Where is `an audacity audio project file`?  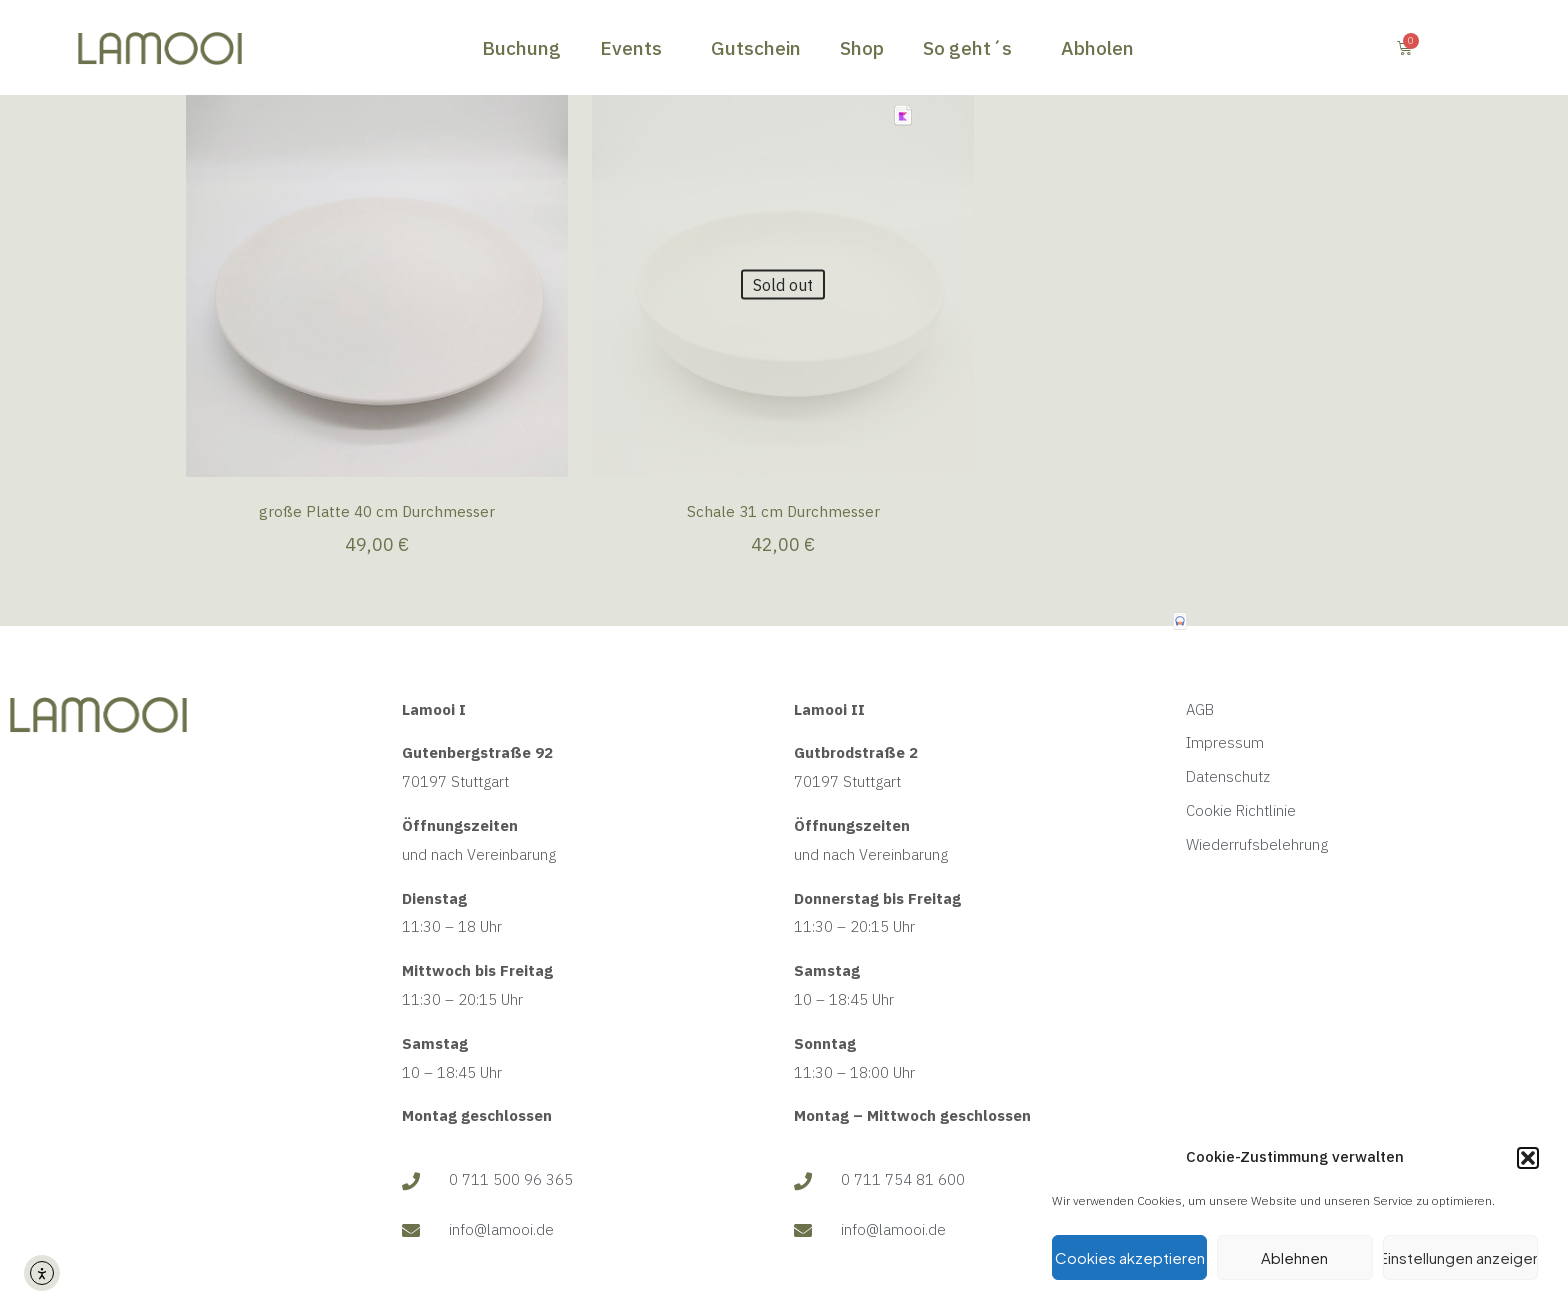
an audacity audio project file is located at coordinates (1180, 621).